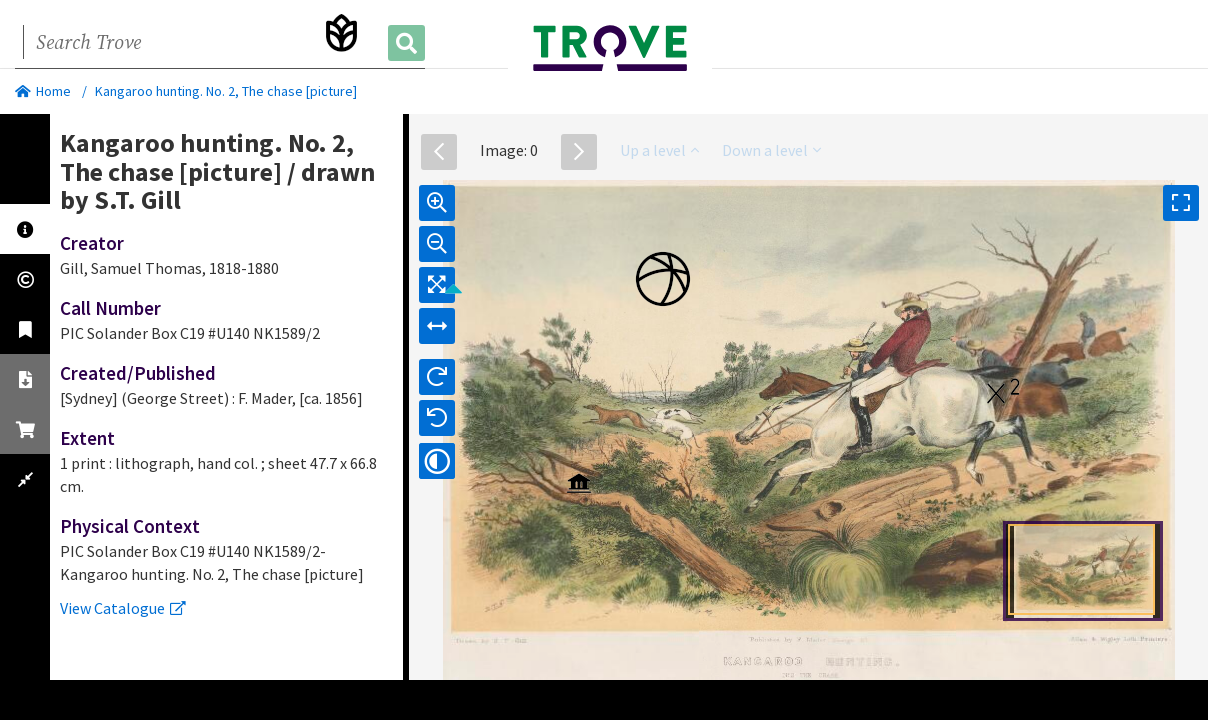  What do you see at coordinates (341, 33) in the screenshot?
I see `indicates grain or wheat-based ingredients` at bounding box center [341, 33].